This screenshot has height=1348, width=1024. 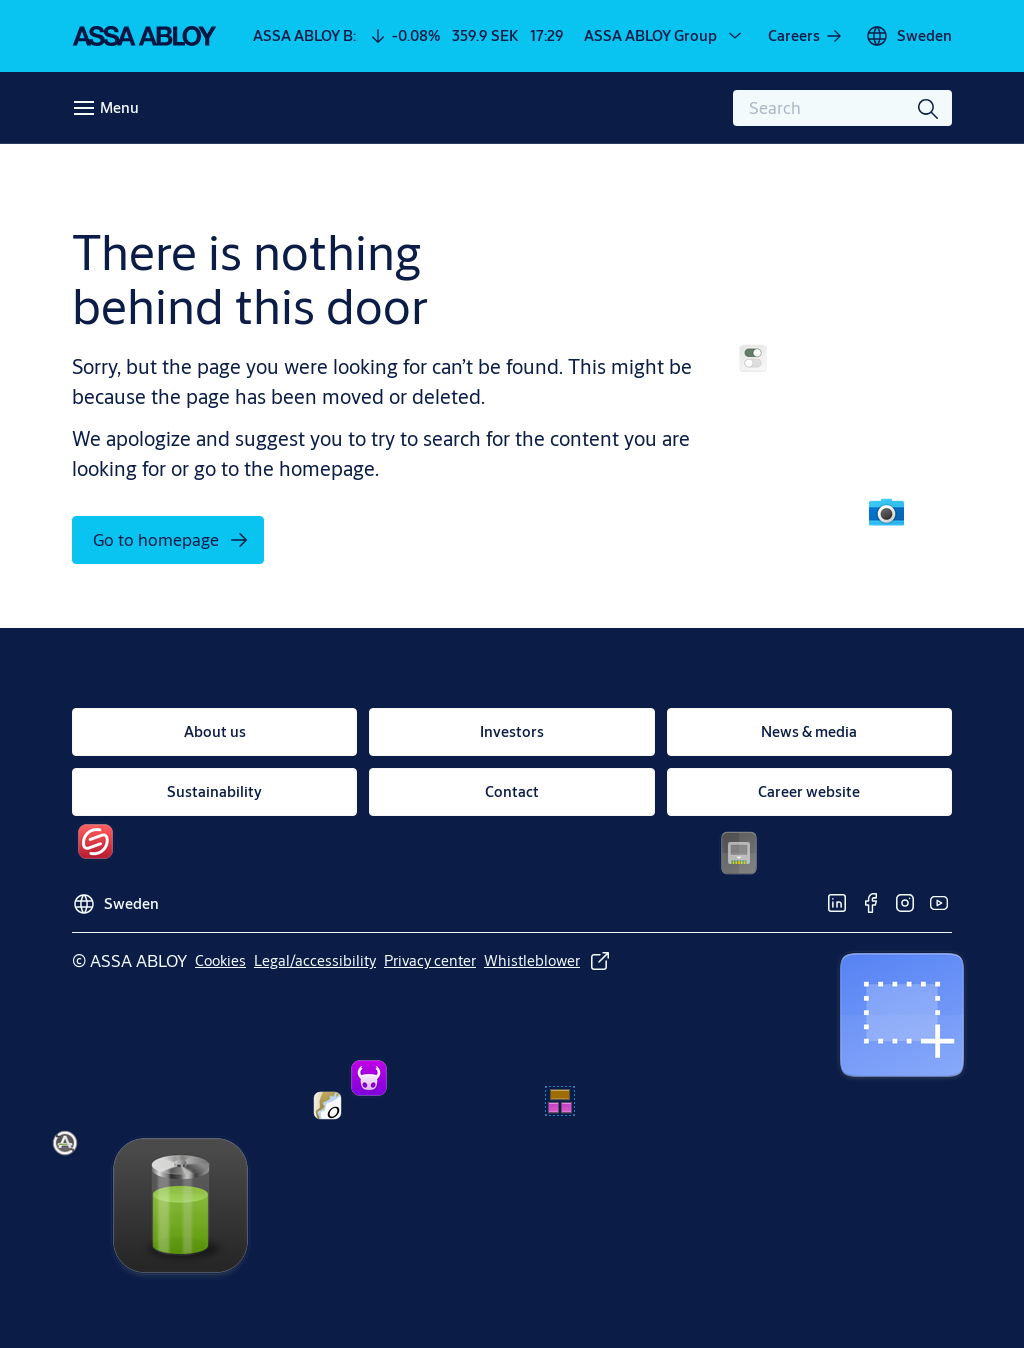 What do you see at coordinates (95, 841) in the screenshot?
I see `open smash file transfer app` at bounding box center [95, 841].